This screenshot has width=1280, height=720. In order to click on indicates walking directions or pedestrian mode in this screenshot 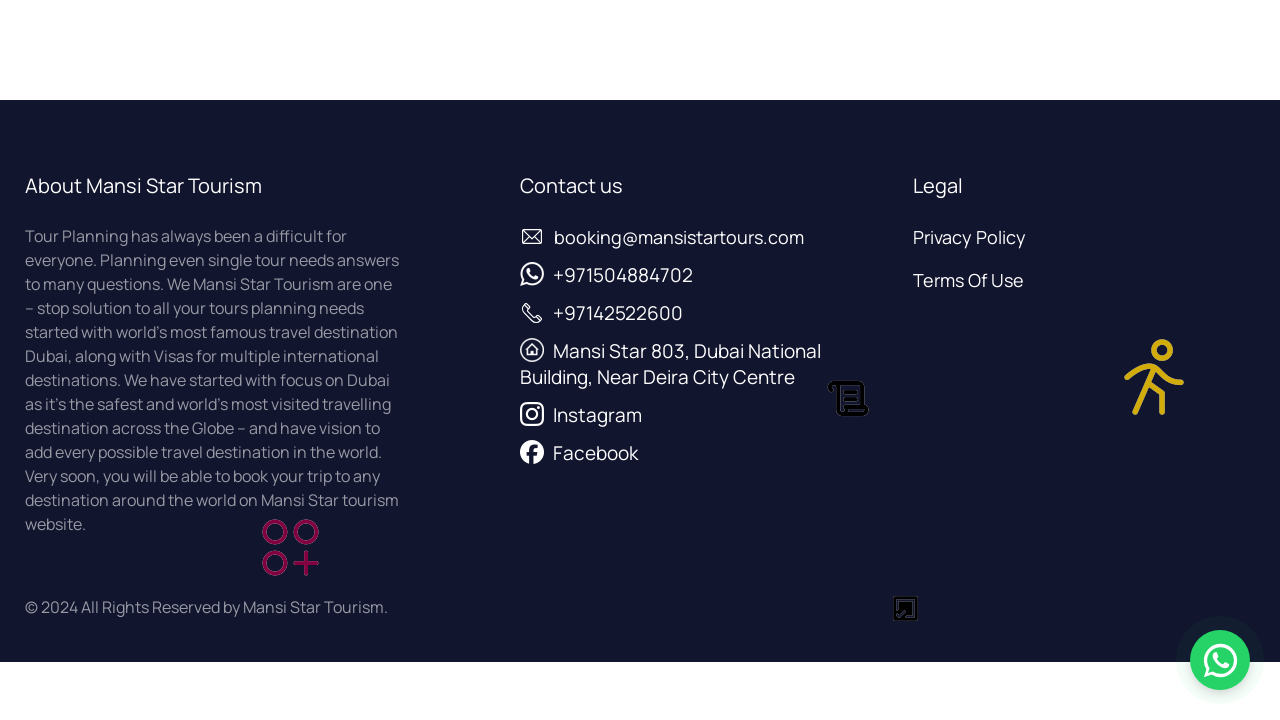, I will do `click(1154, 377)`.